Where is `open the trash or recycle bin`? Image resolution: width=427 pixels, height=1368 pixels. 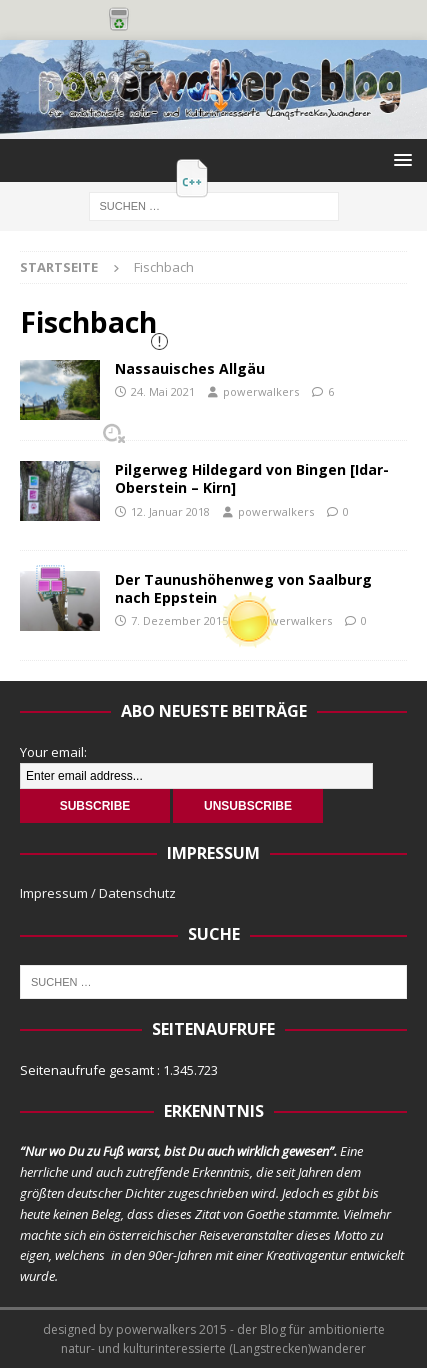 open the trash or recycle bin is located at coordinates (119, 19).